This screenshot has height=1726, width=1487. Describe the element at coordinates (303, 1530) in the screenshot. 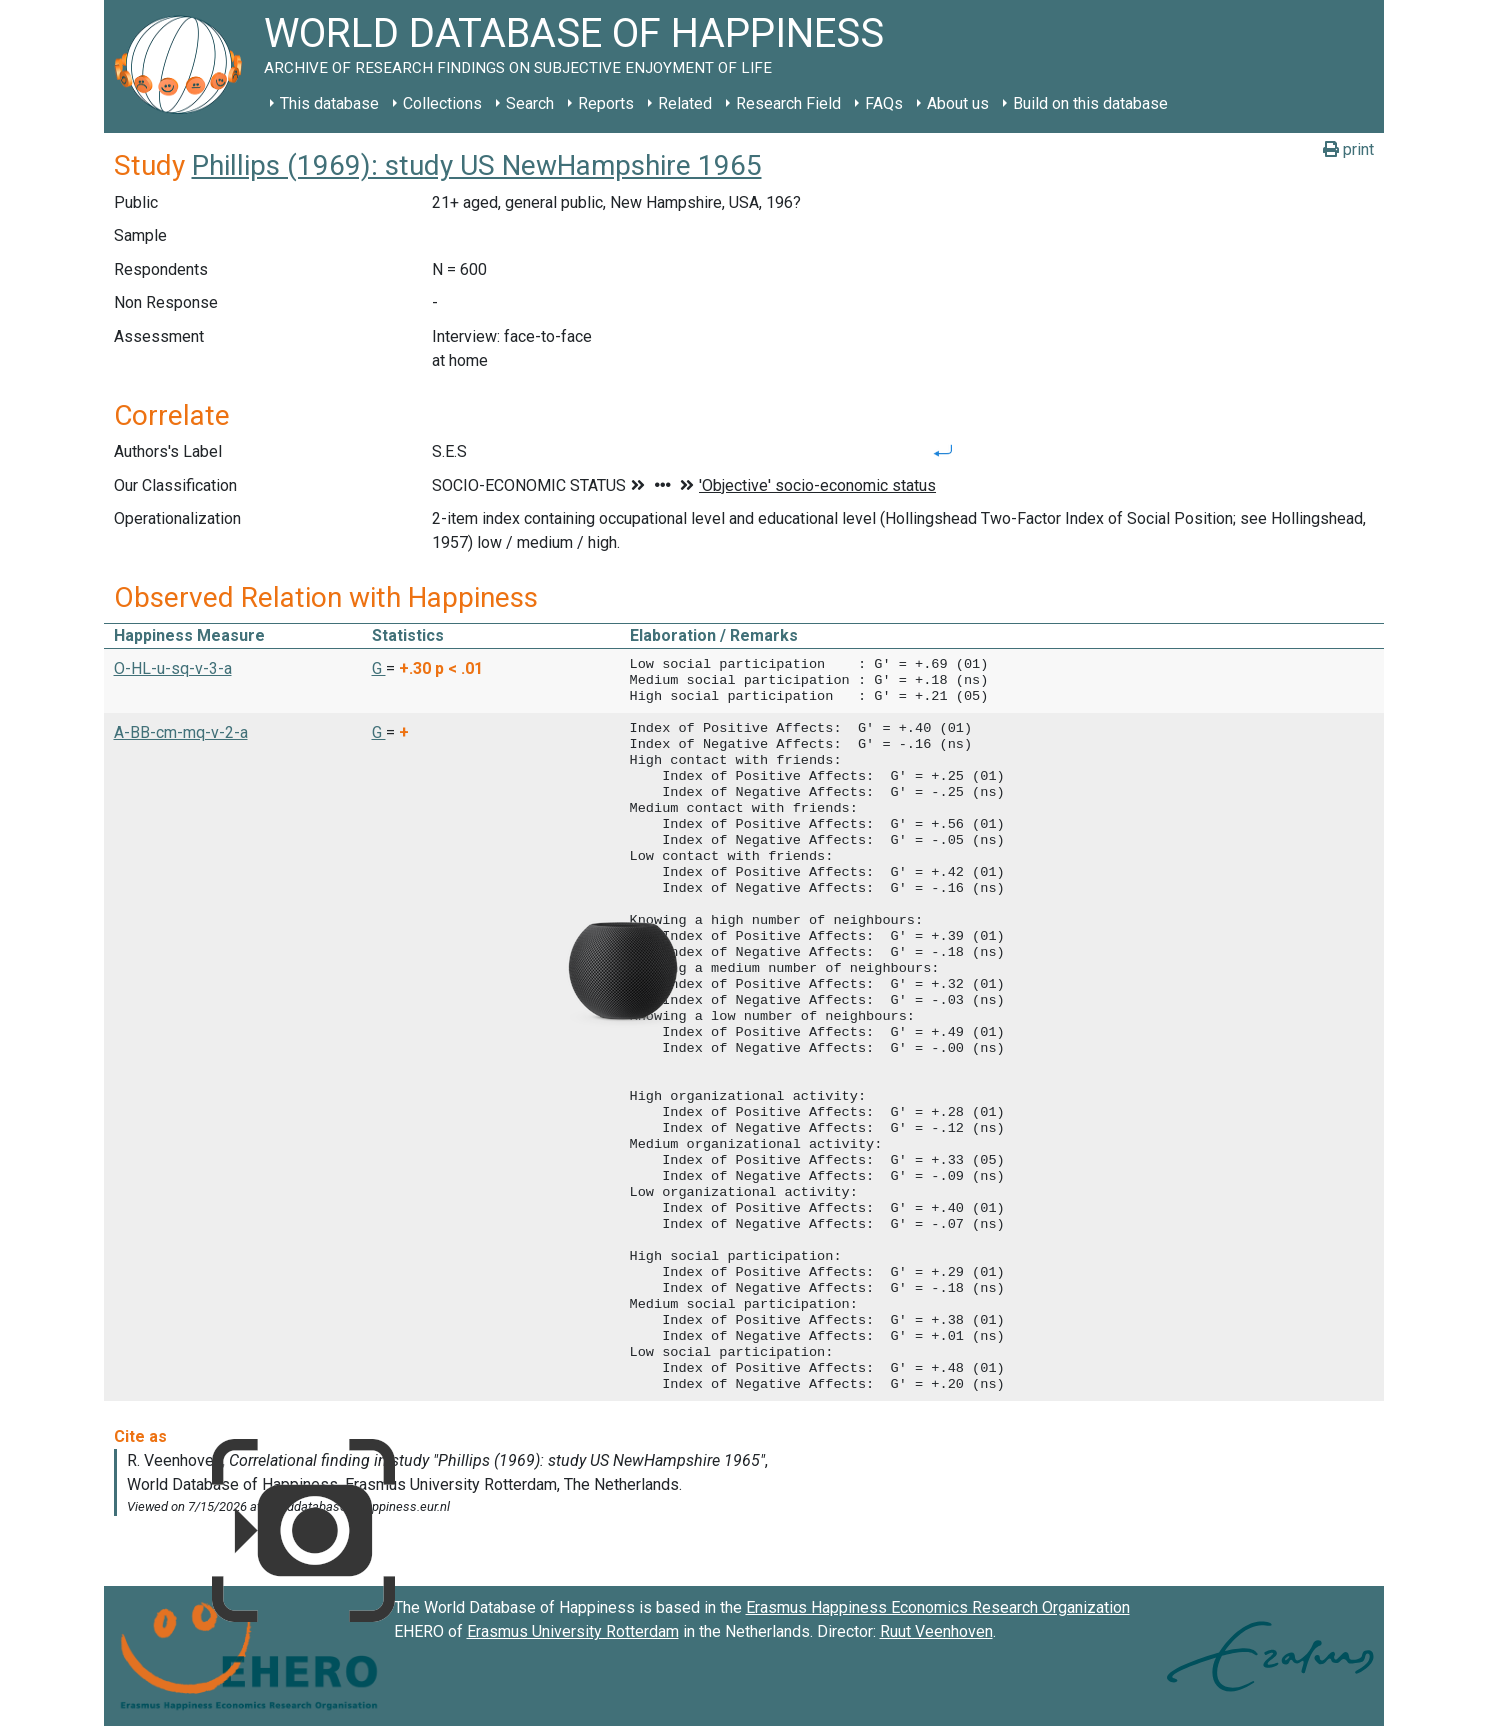

I see `start screen recording with Kooha` at that location.